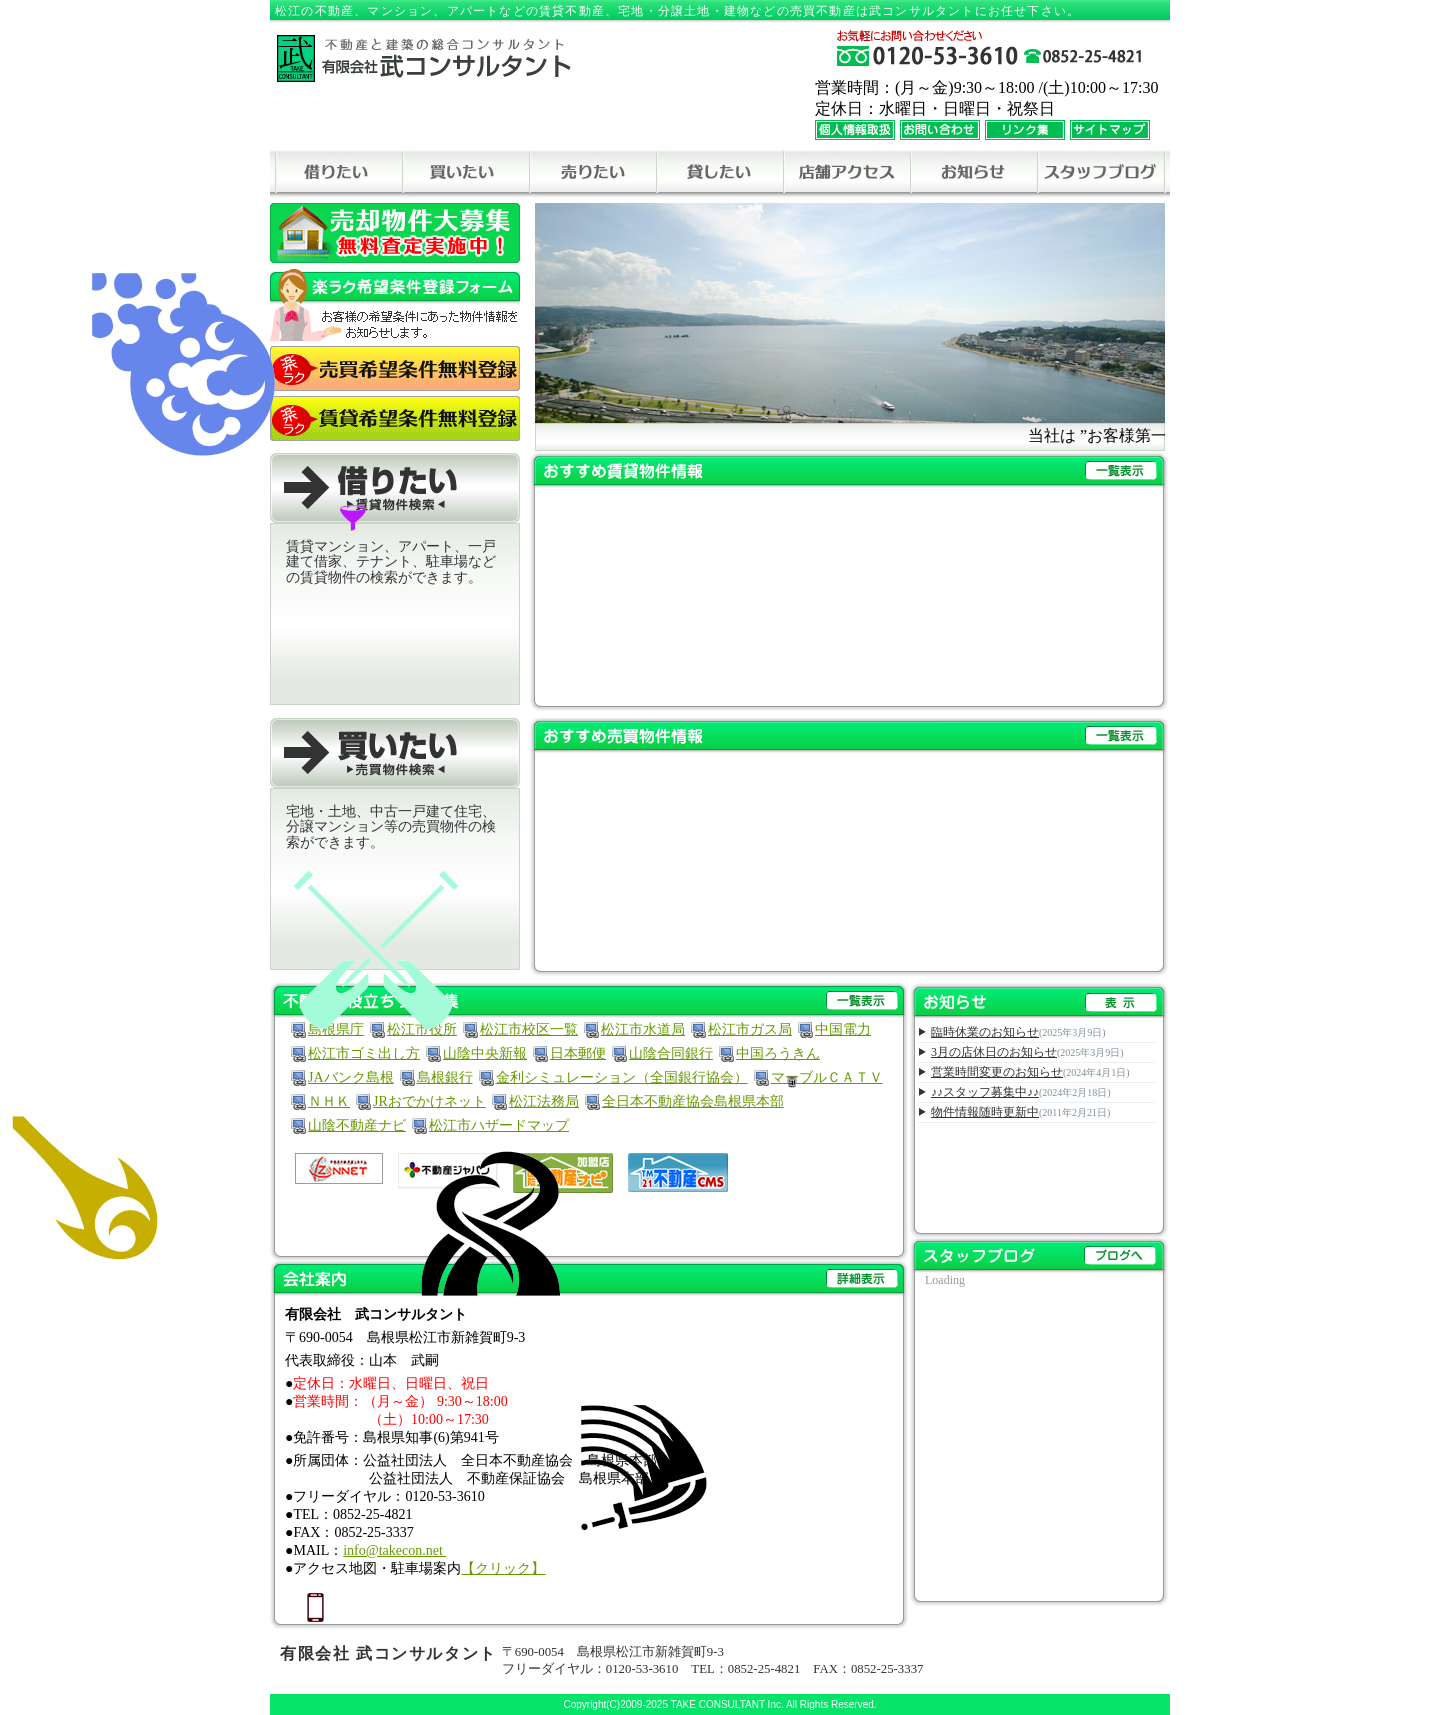 The image size is (1440, 1715). What do you see at coordinates (315, 1607) in the screenshot?
I see `indicates mobile device or smartphone compatibility` at bounding box center [315, 1607].